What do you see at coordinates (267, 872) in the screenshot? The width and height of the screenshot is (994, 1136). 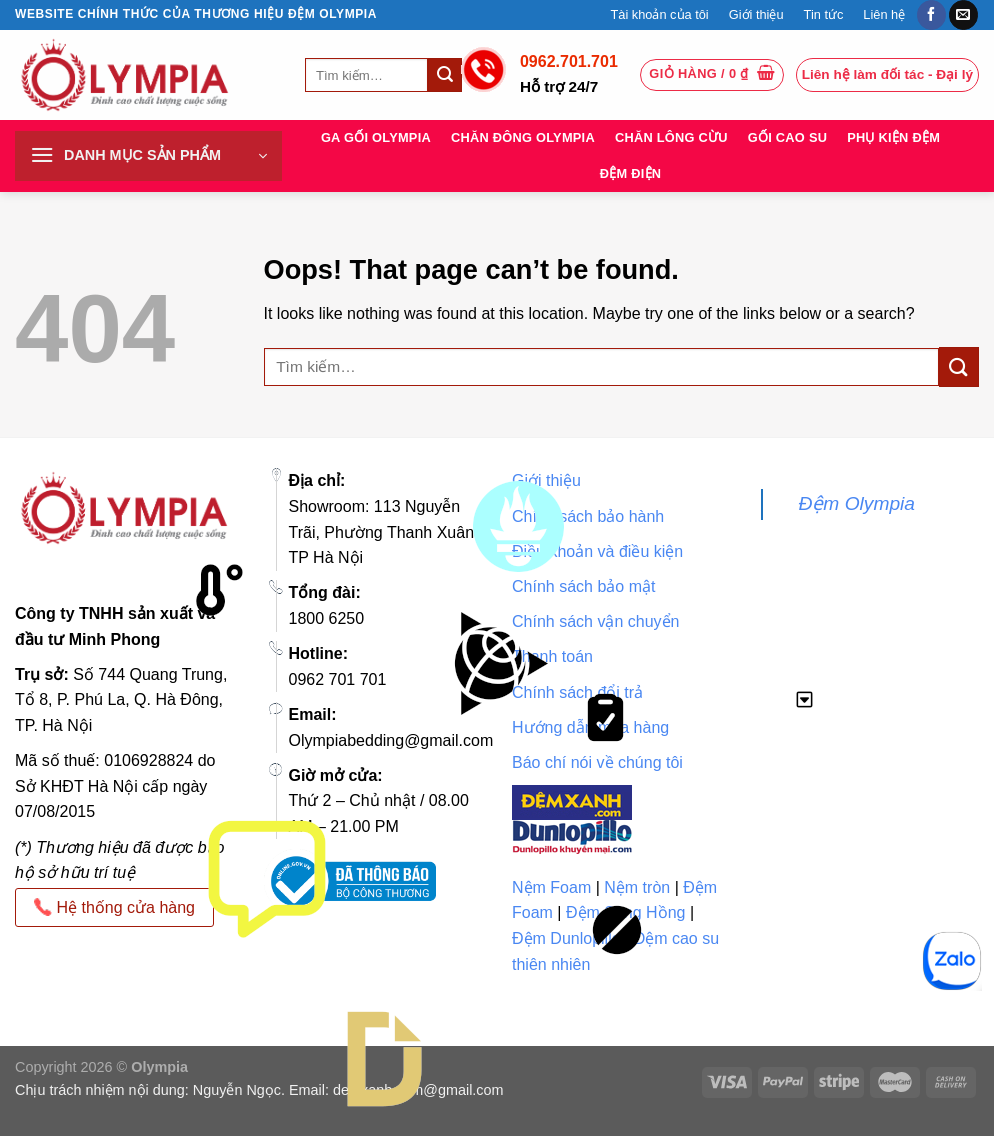 I see `open chat or messaging` at bounding box center [267, 872].